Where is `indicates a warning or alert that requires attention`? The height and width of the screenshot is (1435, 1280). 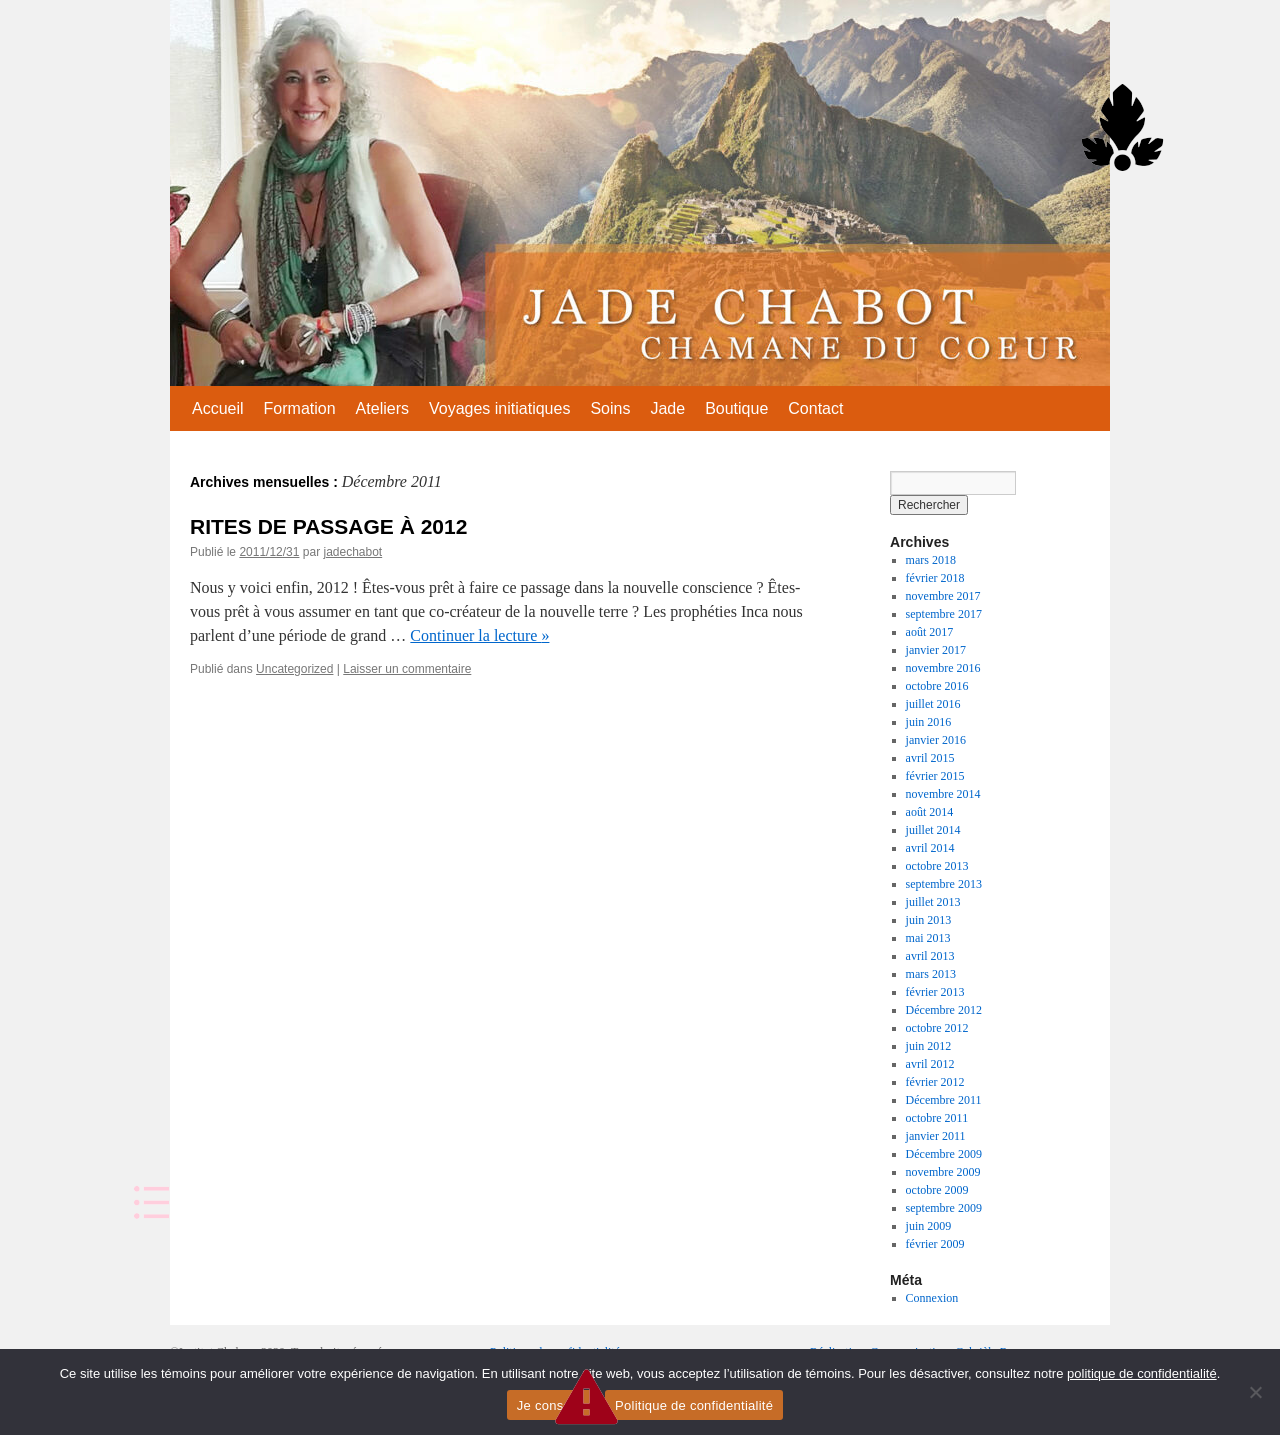 indicates a warning or alert that requires attention is located at coordinates (586, 1397).